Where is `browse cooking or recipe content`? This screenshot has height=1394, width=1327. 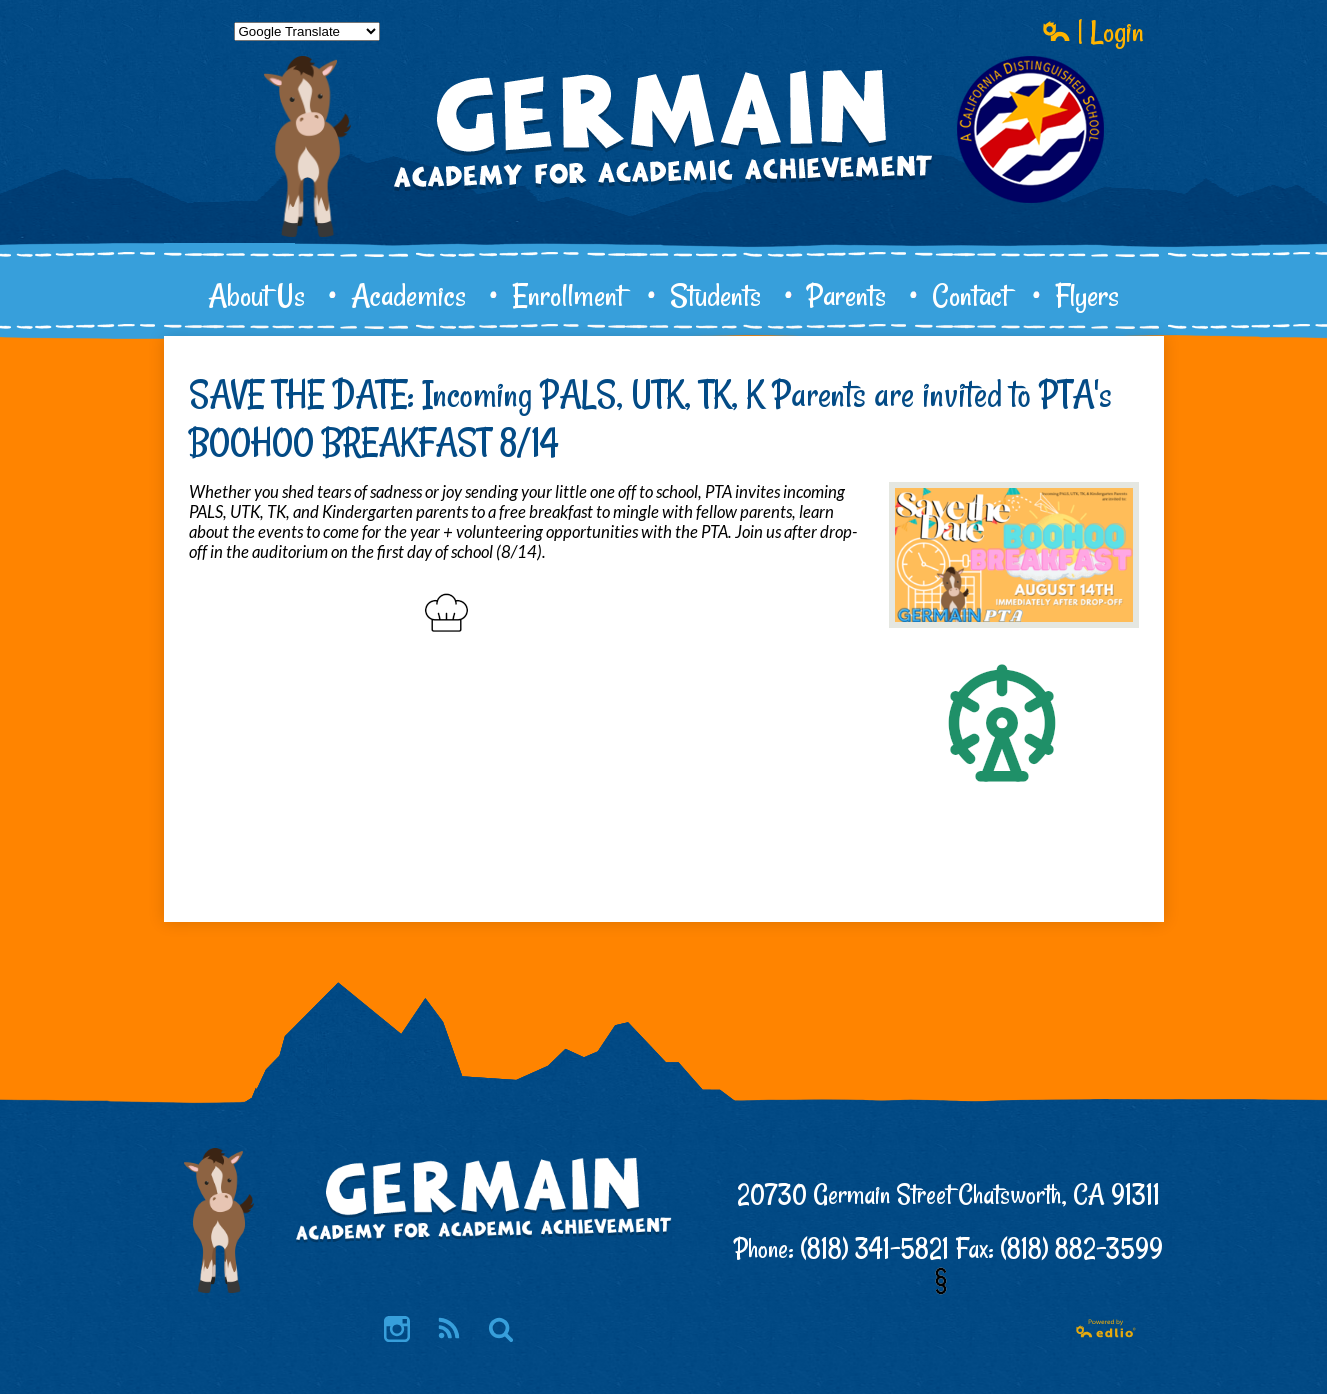
browse cooking or recipe content is located at coordinates (446, 613).